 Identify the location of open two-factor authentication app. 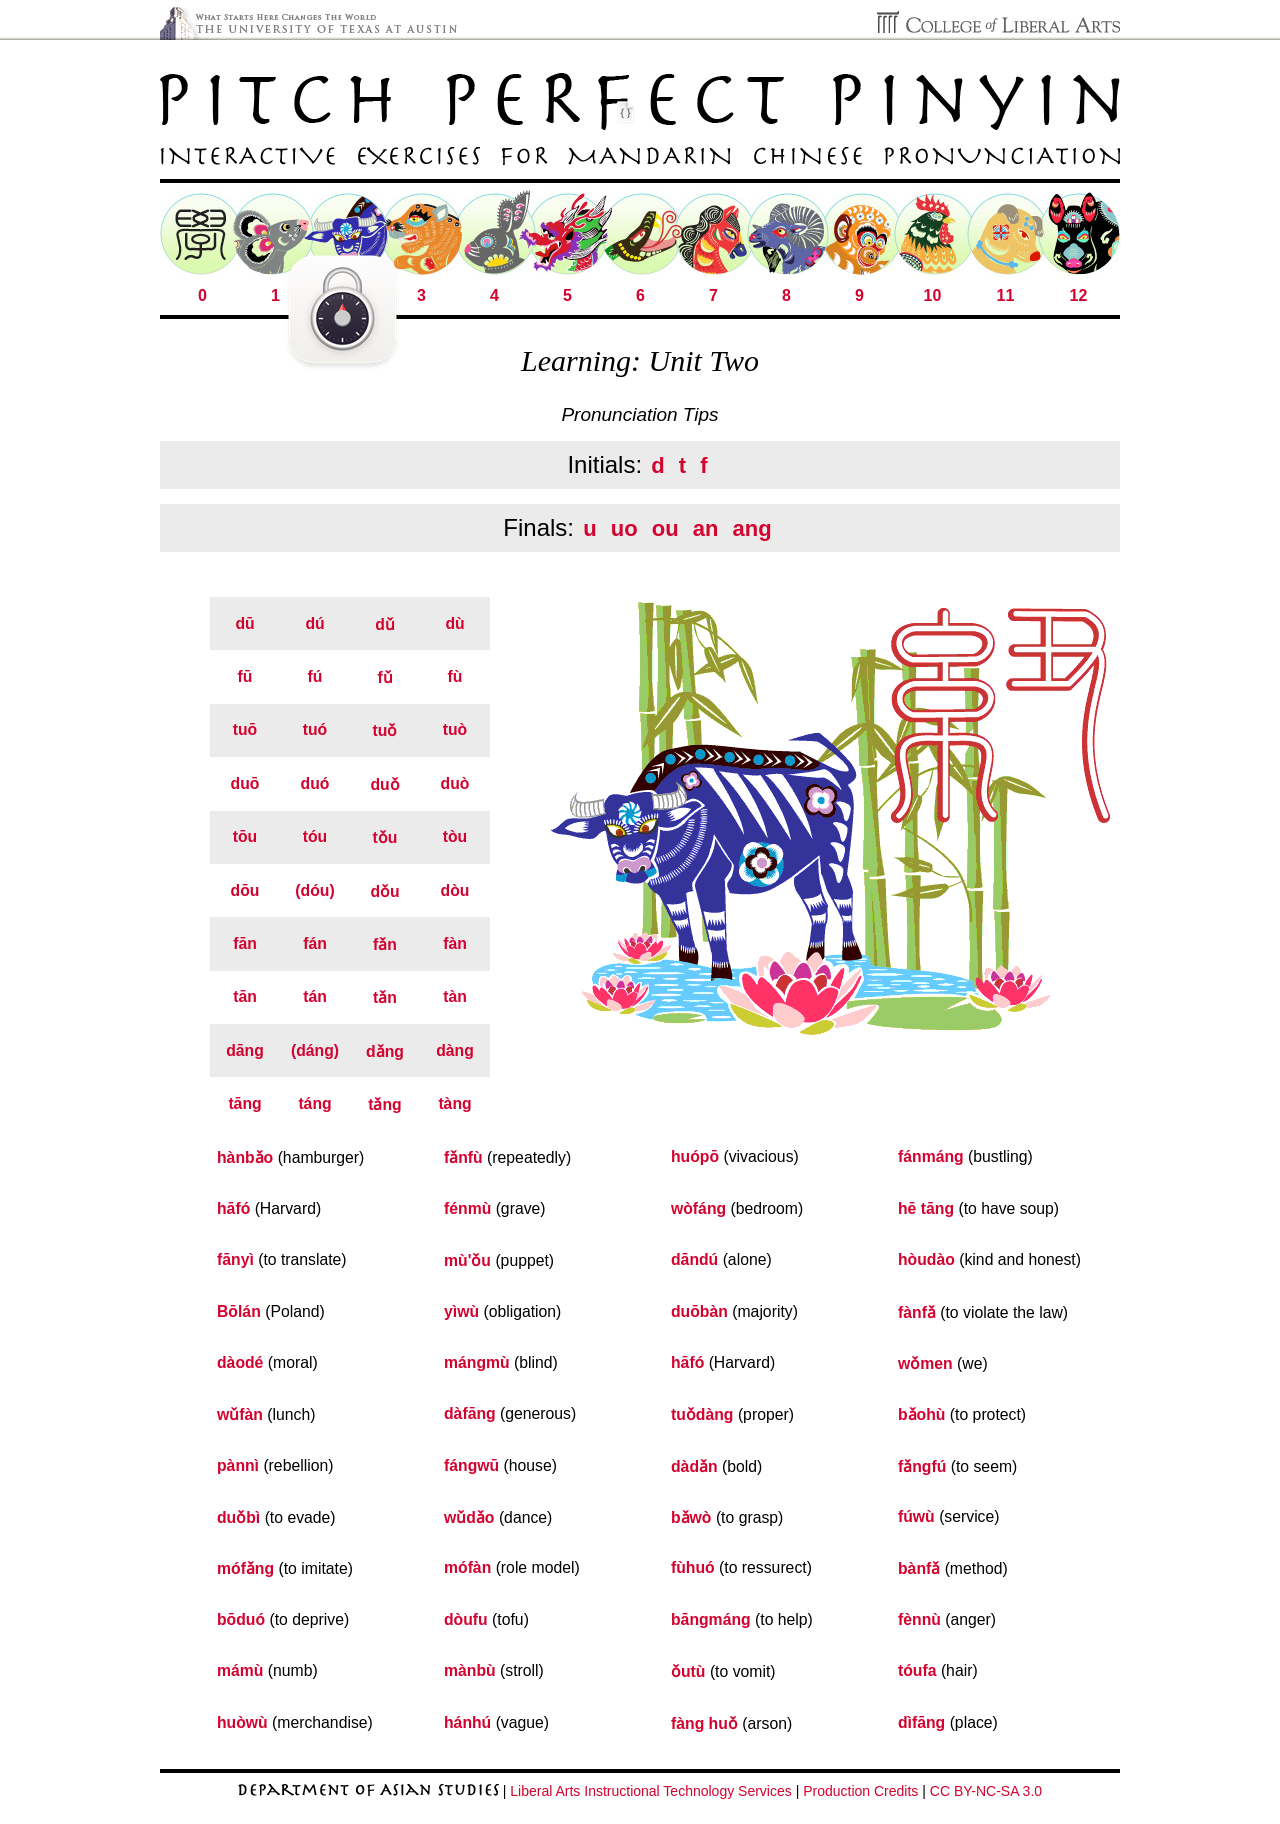
(342, 309).